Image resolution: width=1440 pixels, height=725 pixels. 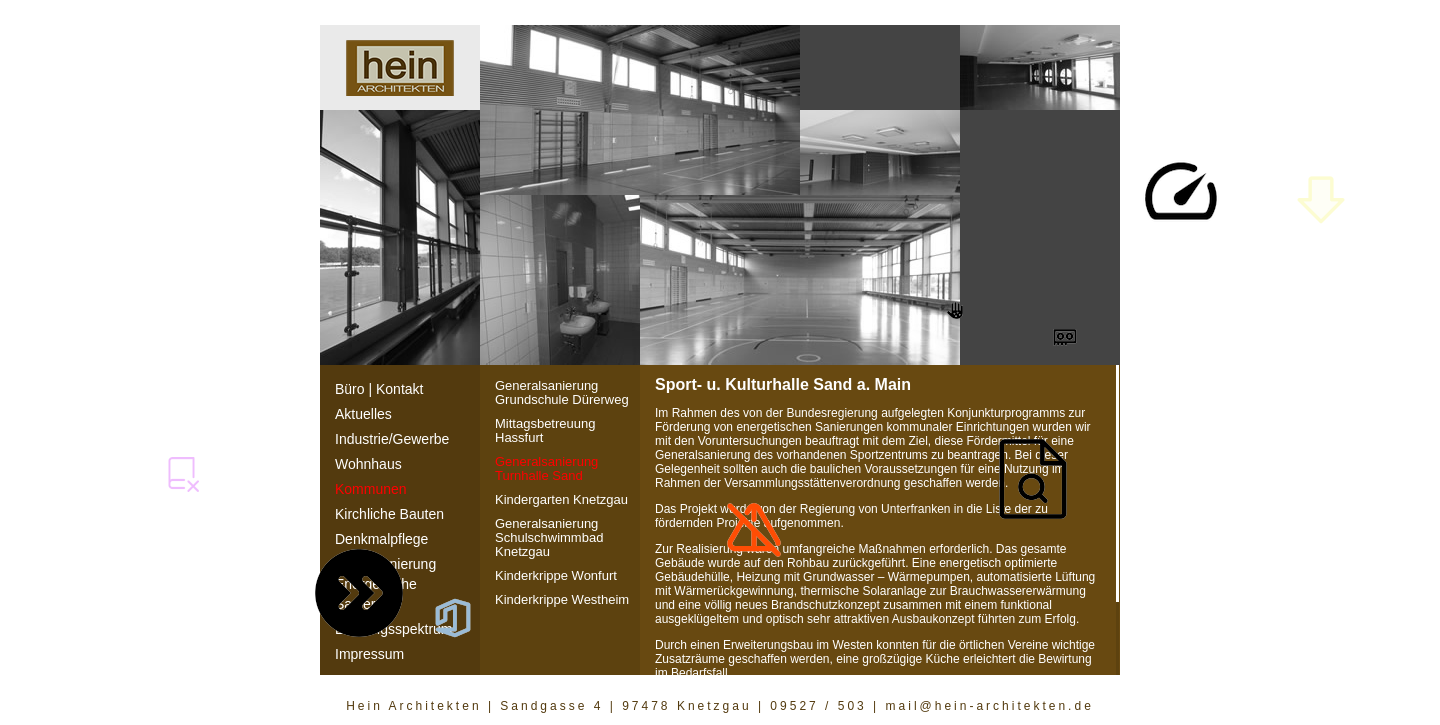 I want to click on download file or content, so click(x=1321, y=198).